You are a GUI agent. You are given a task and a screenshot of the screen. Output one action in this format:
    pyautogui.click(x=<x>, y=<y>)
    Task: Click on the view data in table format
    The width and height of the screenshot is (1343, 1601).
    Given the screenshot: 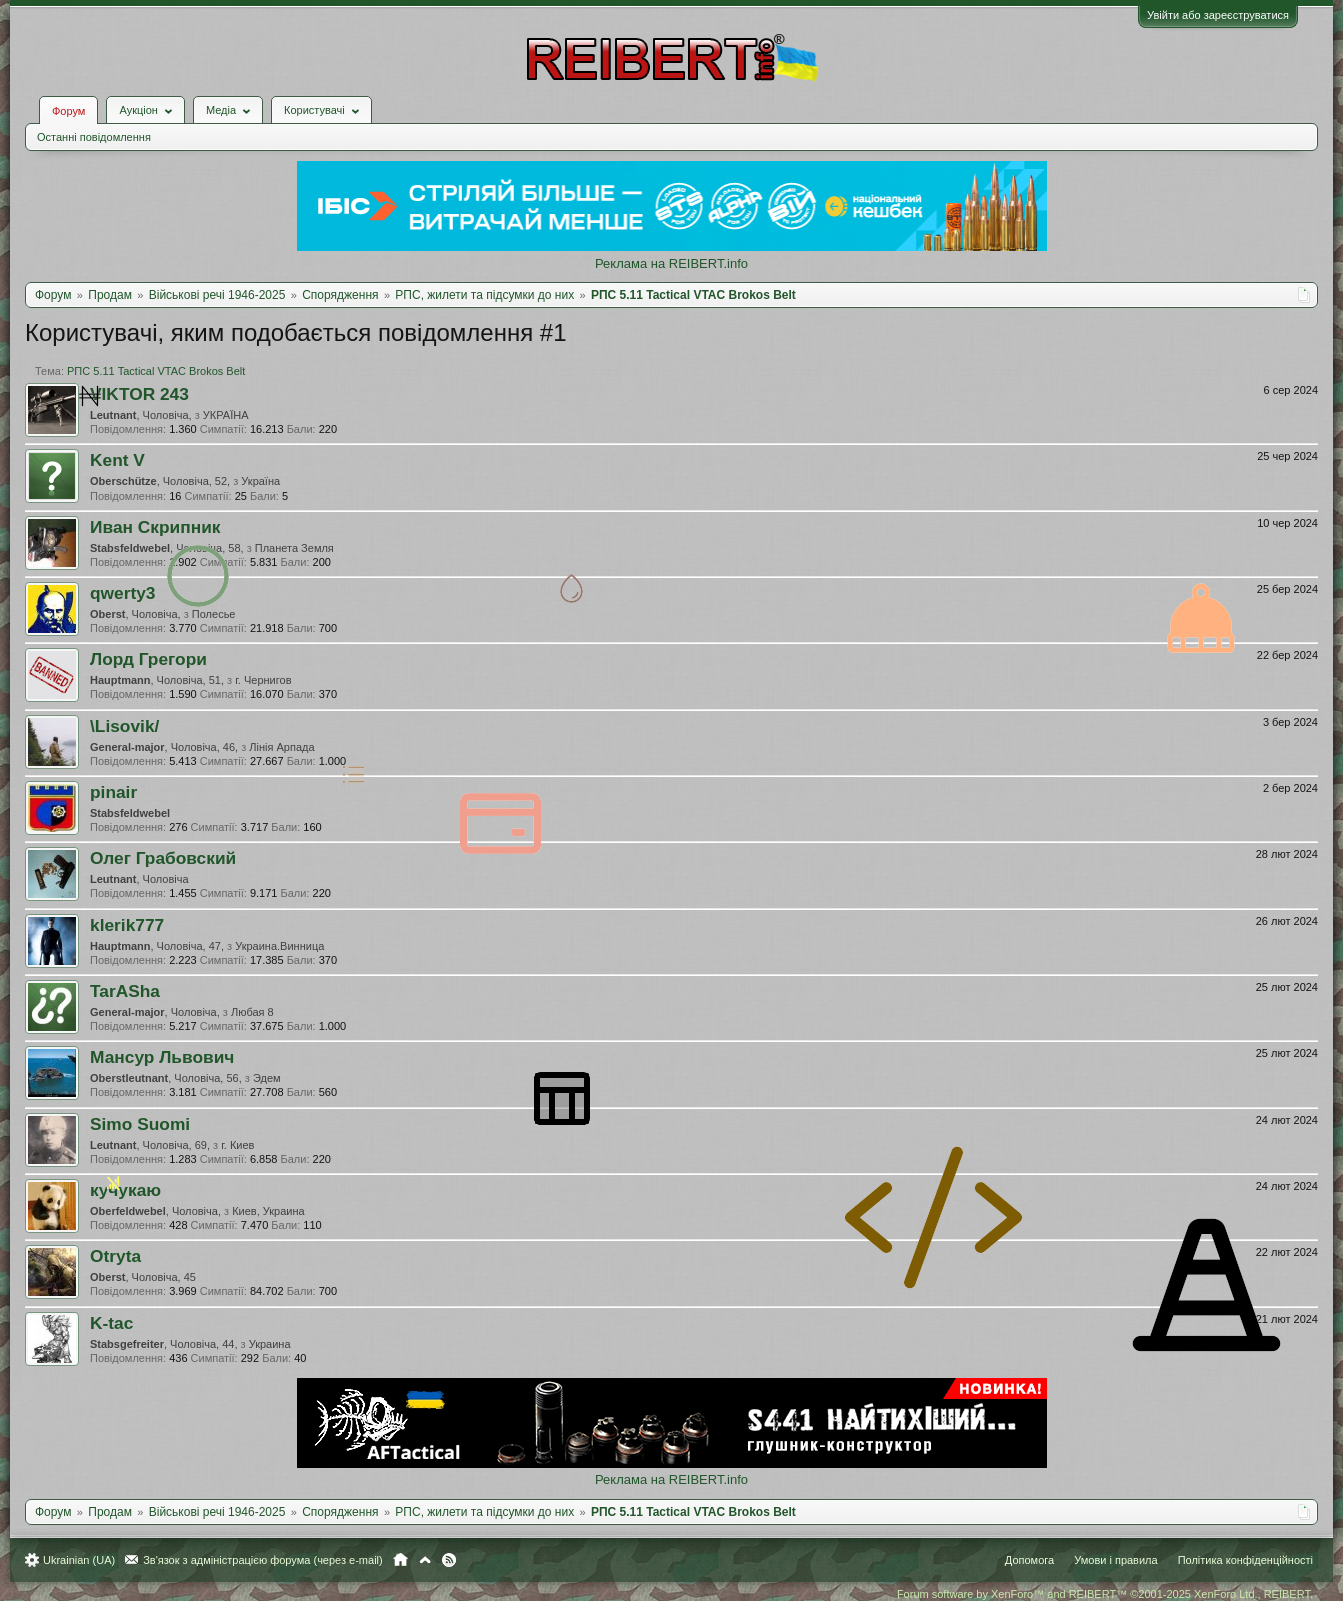 What is the action you would take?
    pyautogui.click(x=560, y=1098)
    